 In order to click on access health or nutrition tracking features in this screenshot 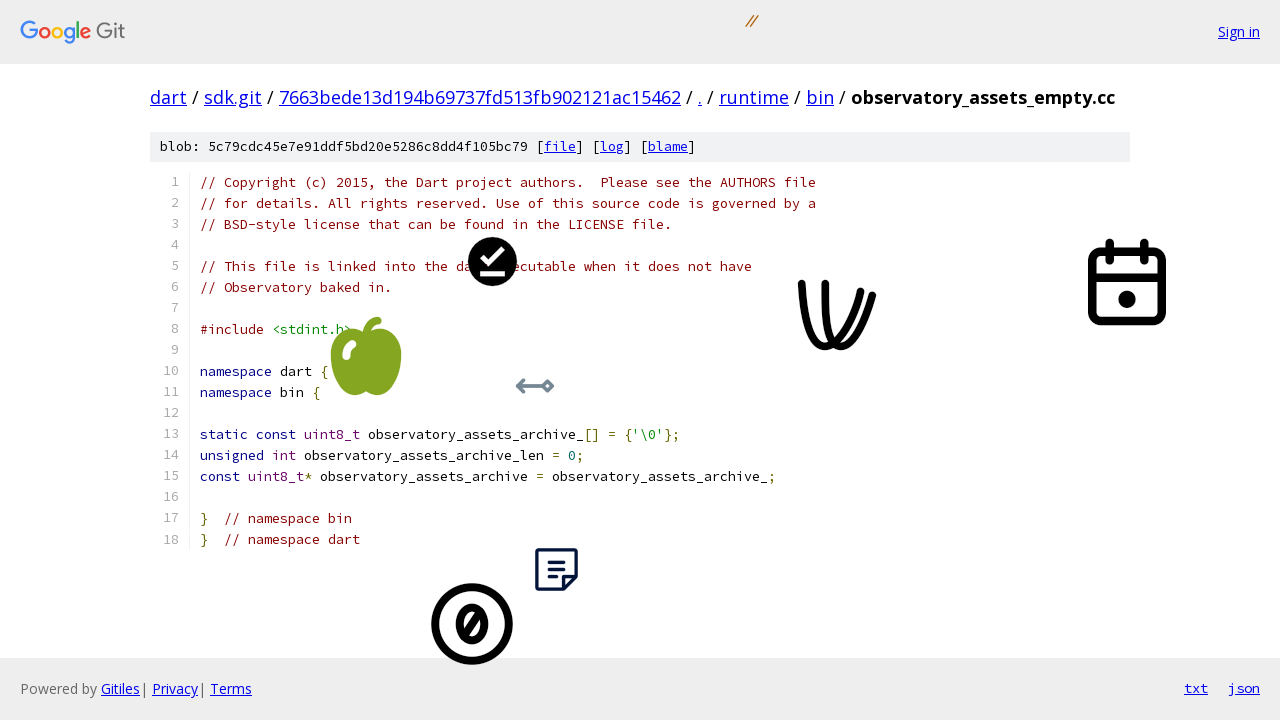, I will do `click(366, 356)`.